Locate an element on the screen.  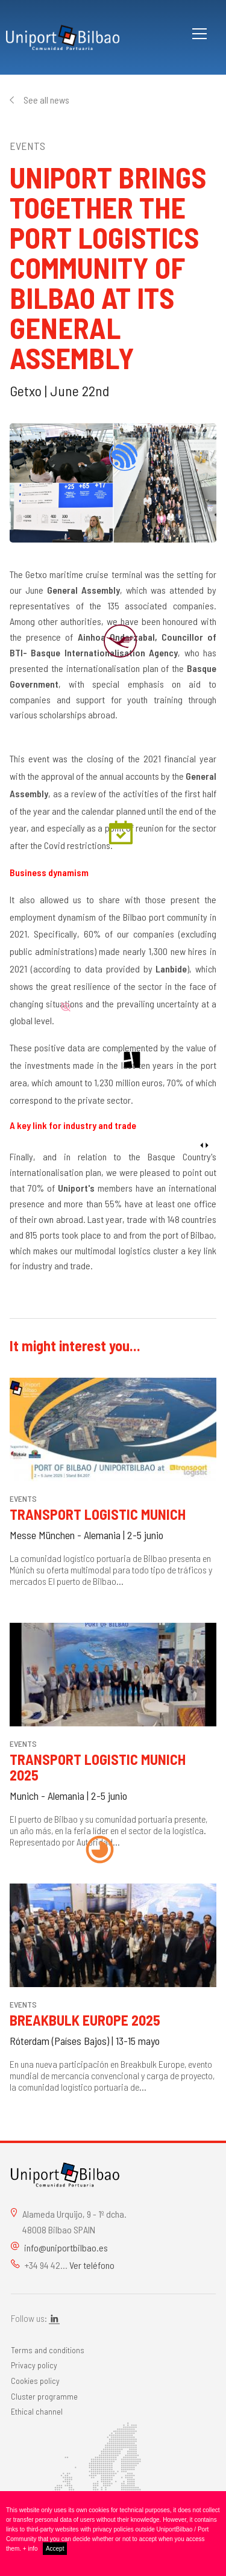
espressif systems company logo is located at coordinates (123, 456).